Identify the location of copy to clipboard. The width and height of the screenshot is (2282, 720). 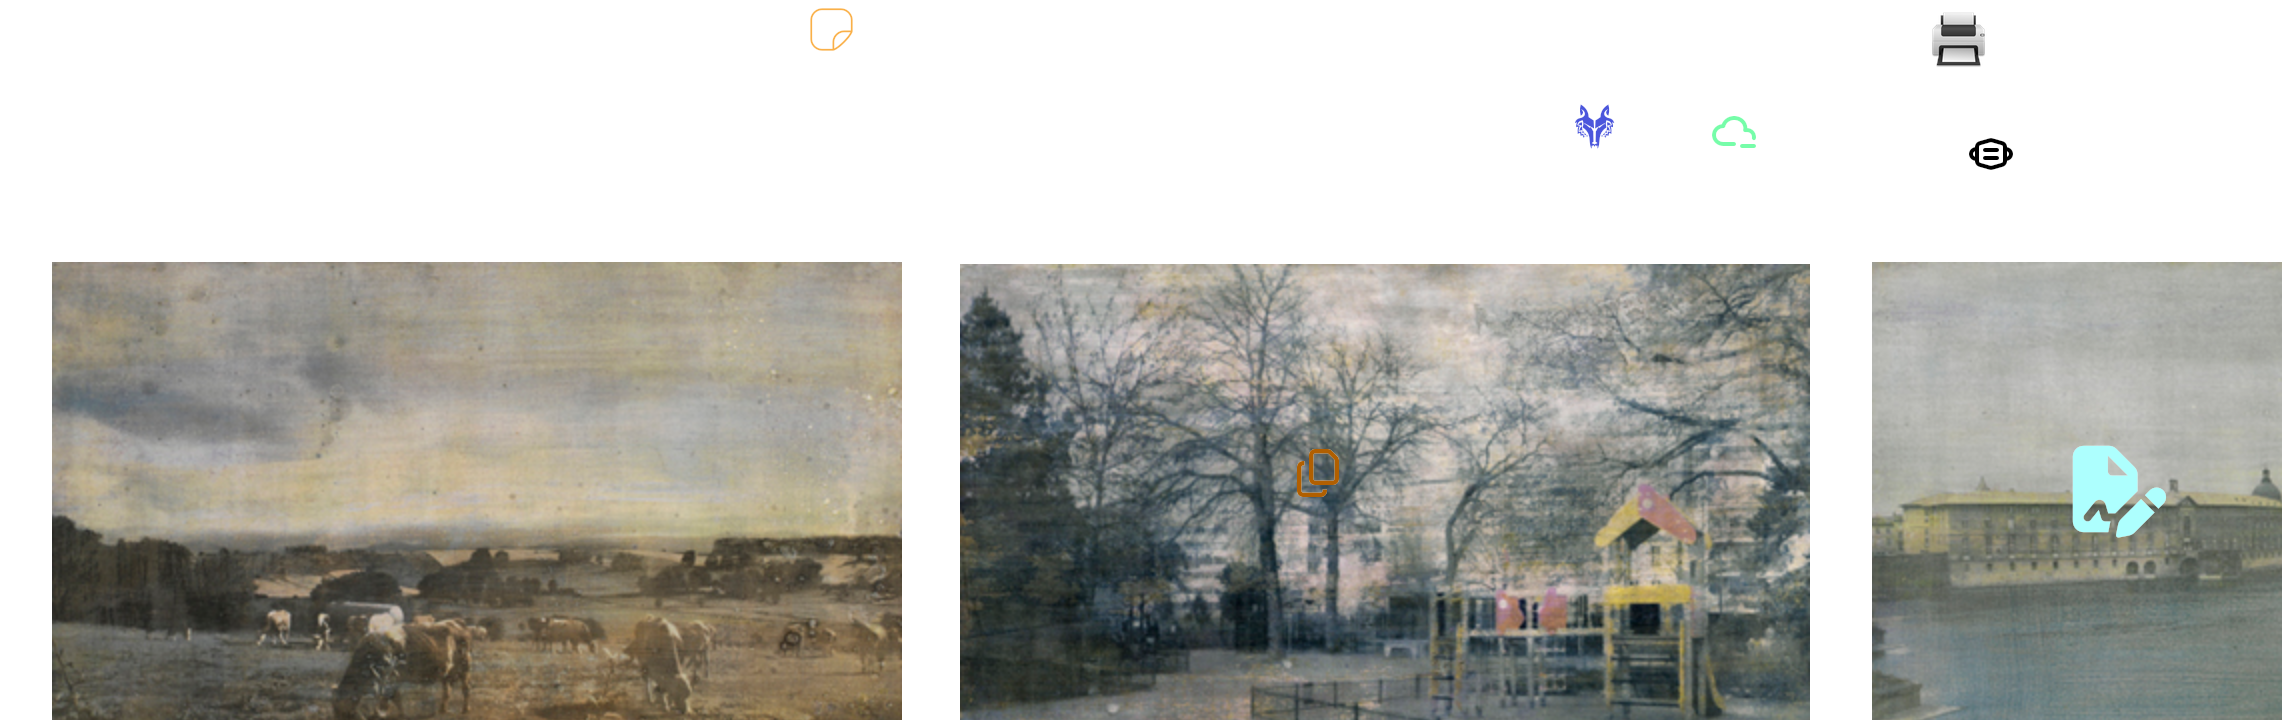
(1318, 473).